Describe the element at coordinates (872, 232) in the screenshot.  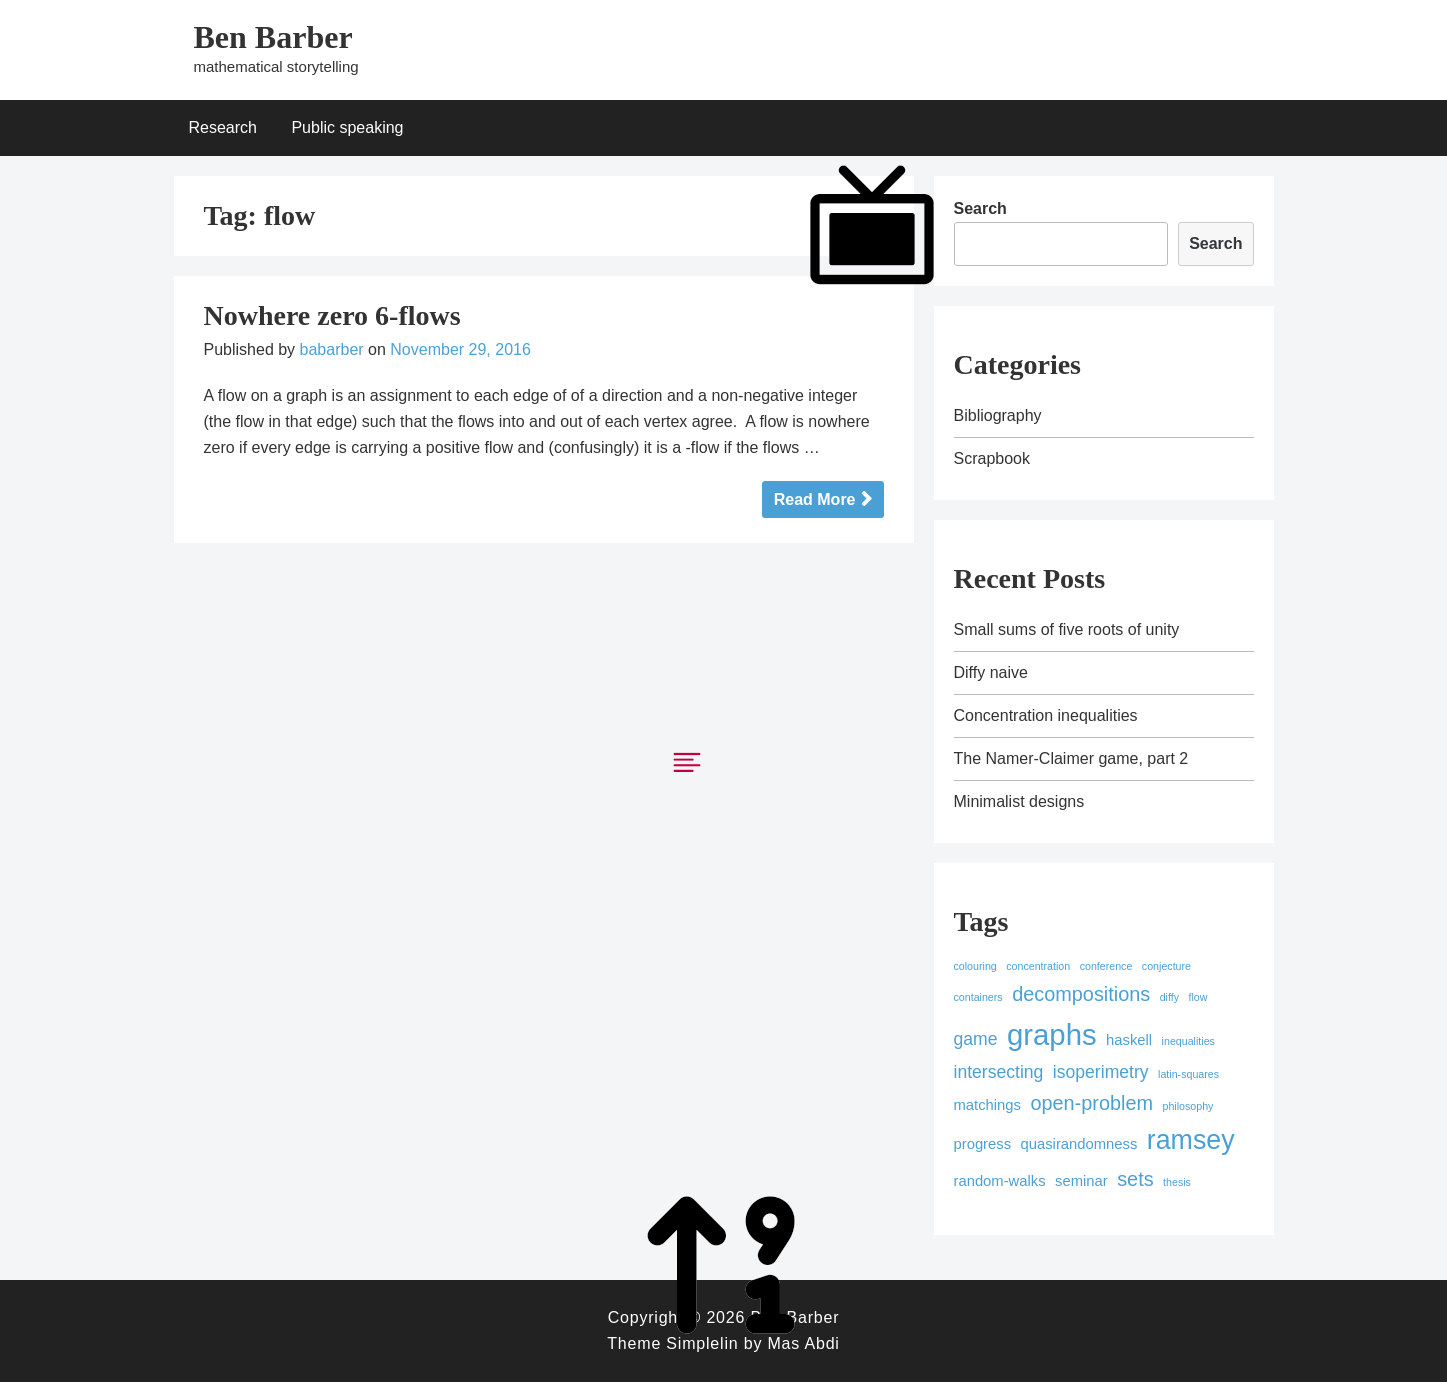
I see `watch TV or video content` at that location.